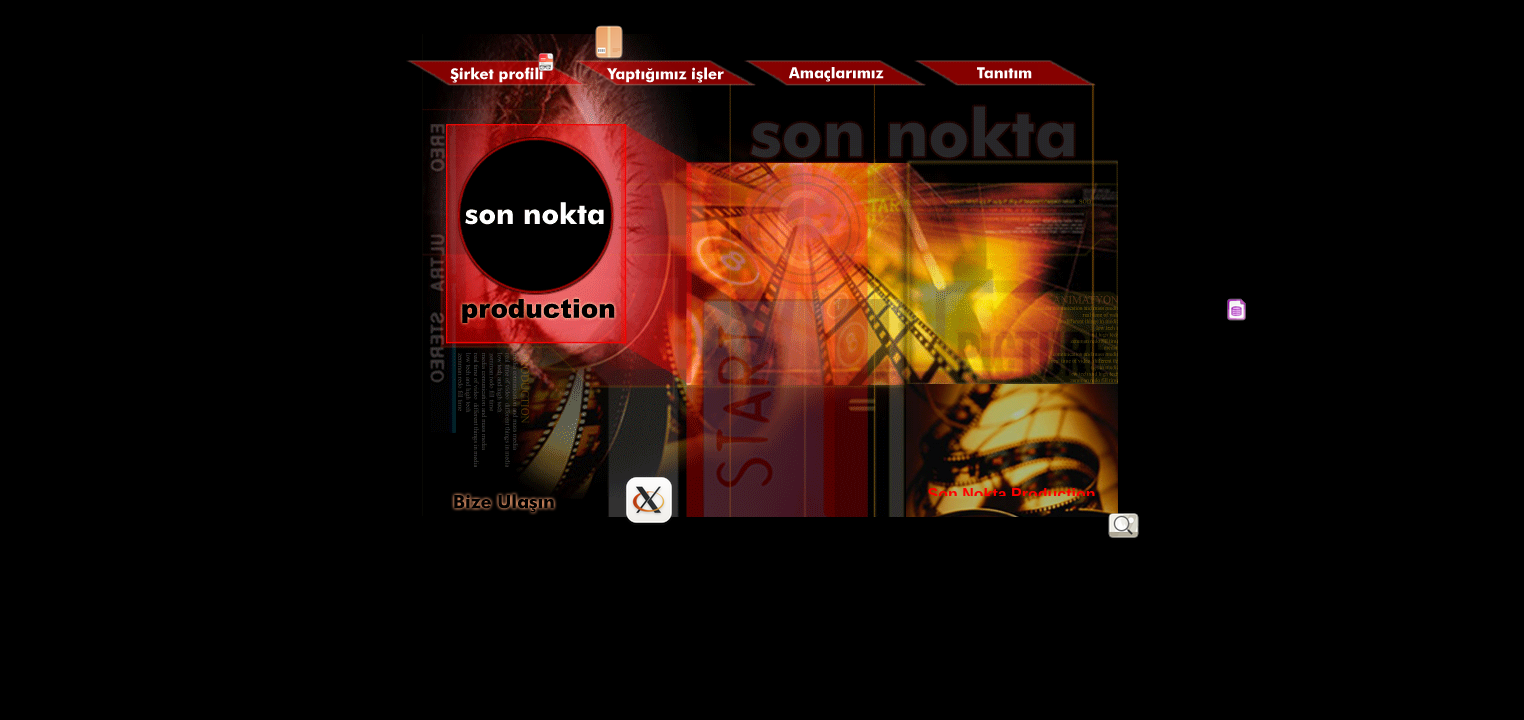  Describe the element at coordinates (1123, 525) in the screenshot. I see `open eye of mate image viewer application` at that location.